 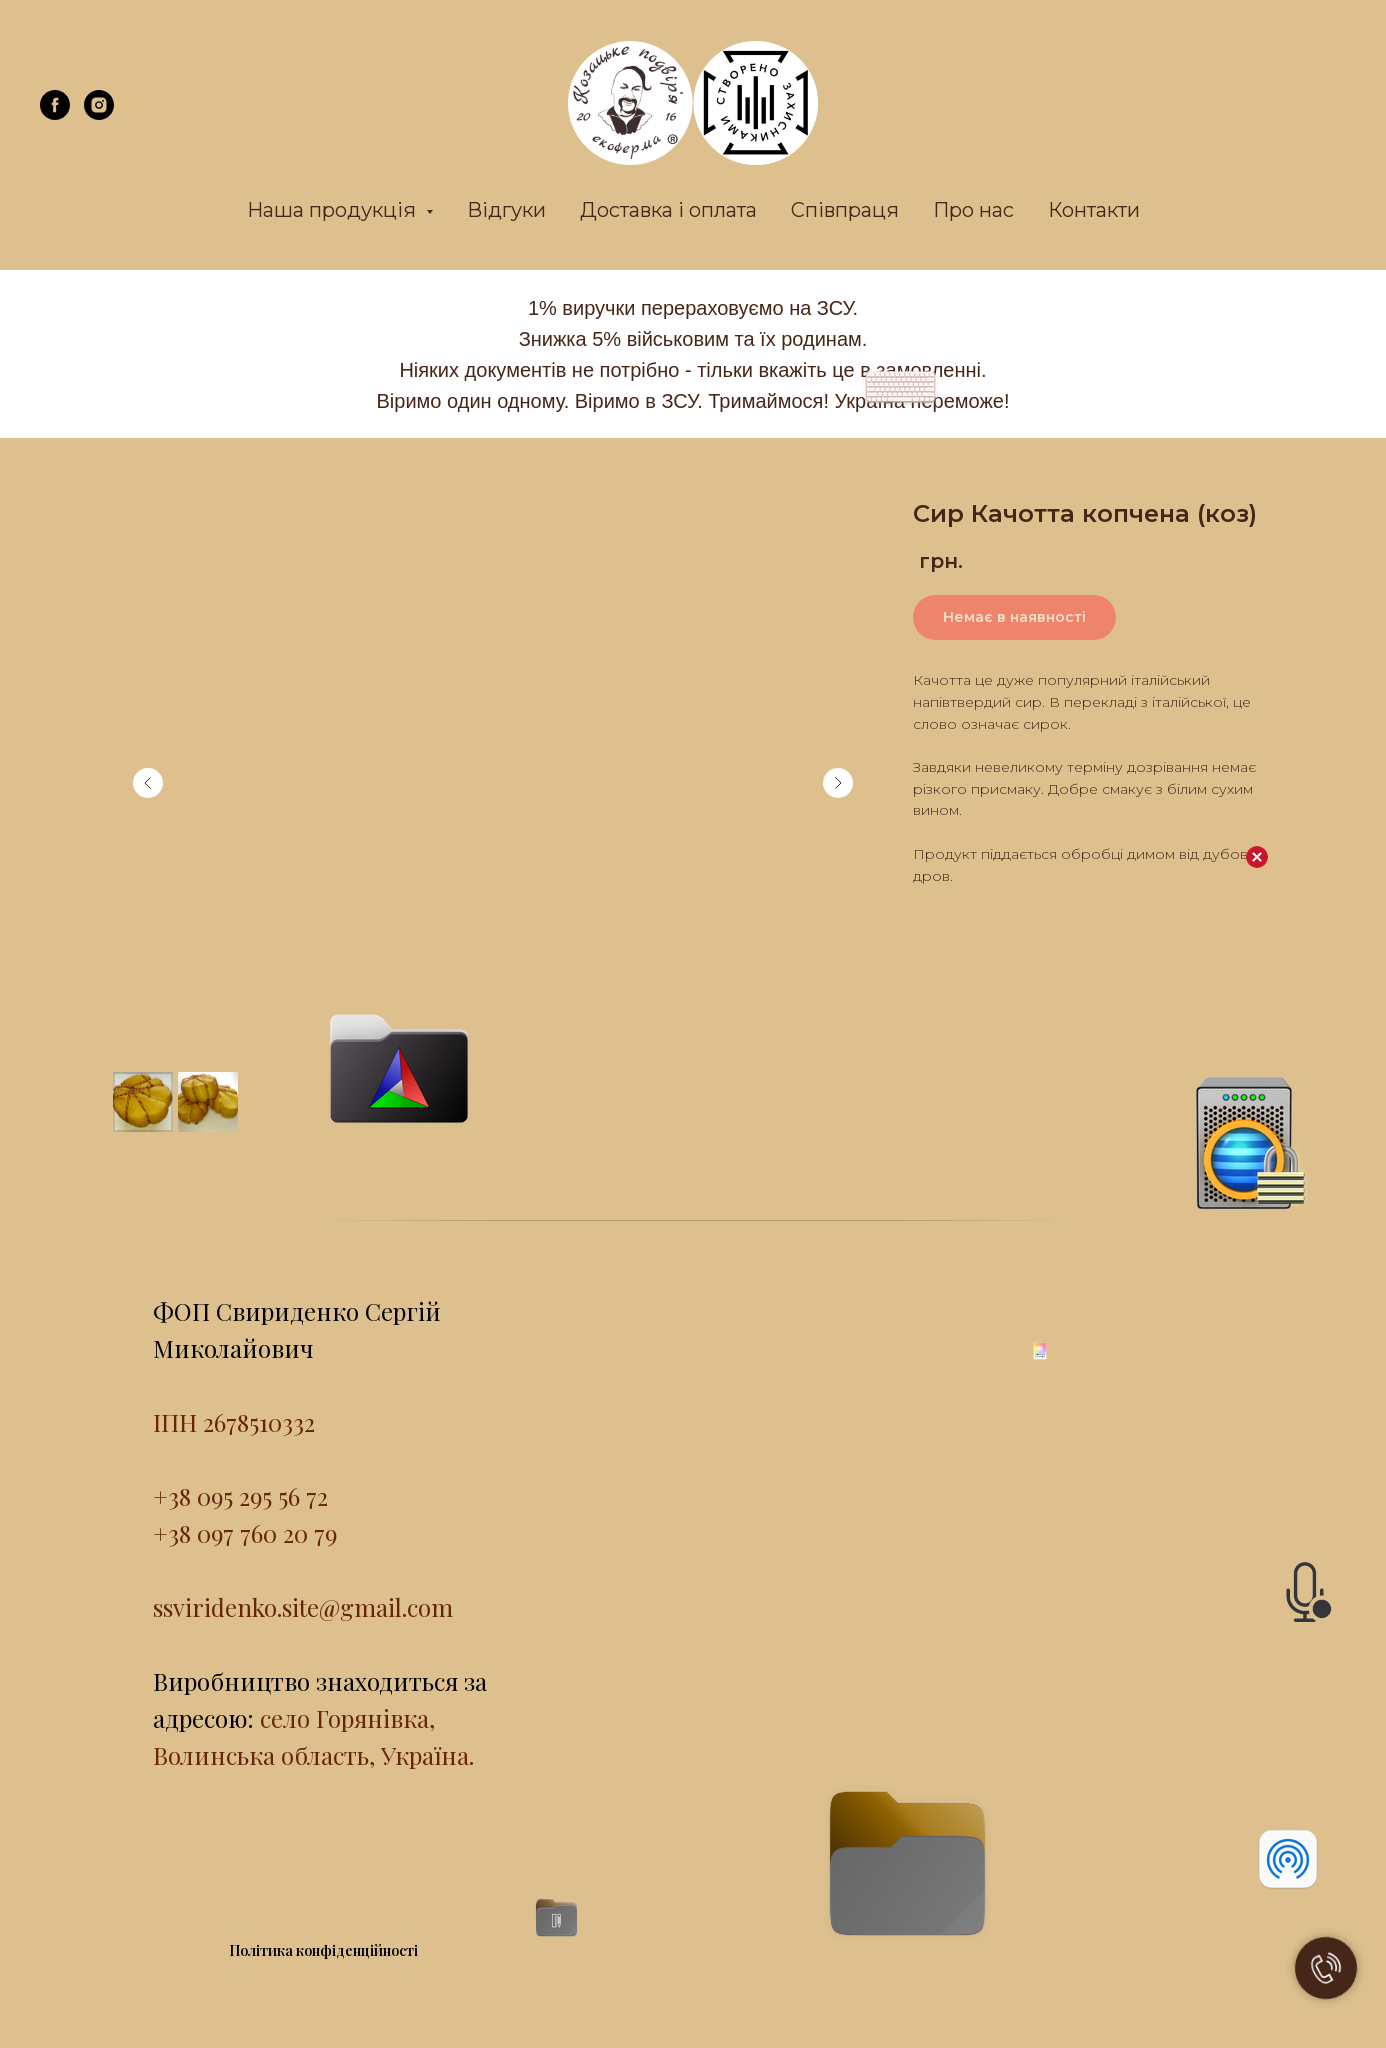 What do you see at coordinates (907, 1863) in the screenshot?
I see `drop files here to move them into this folder` at bounding box center [907, 1863].